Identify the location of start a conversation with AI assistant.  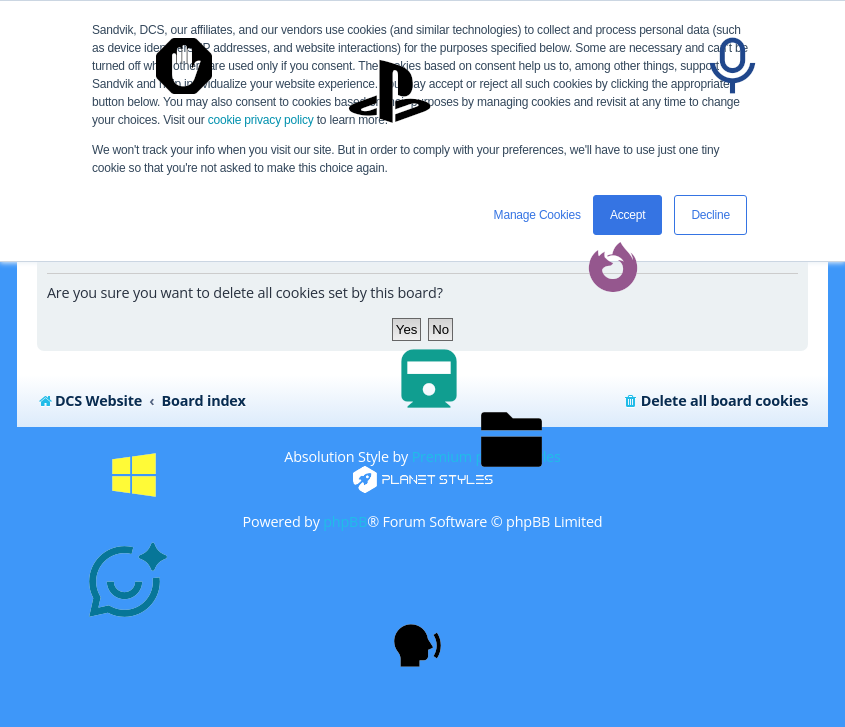
(124, 581).